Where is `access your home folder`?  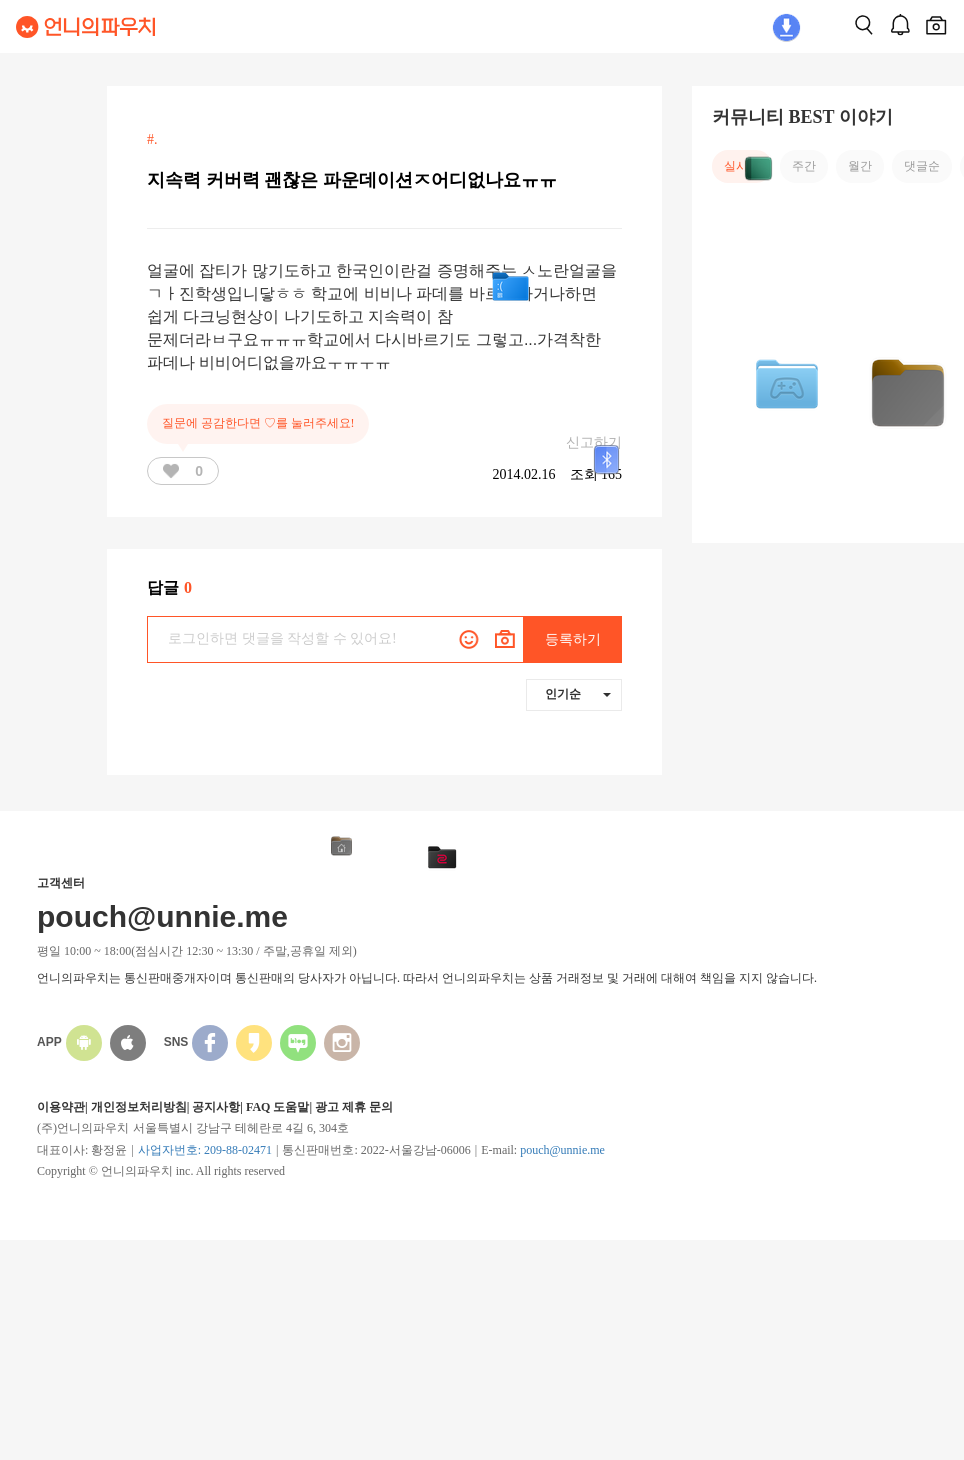
access your home folder is located at coordinates (341, 845).